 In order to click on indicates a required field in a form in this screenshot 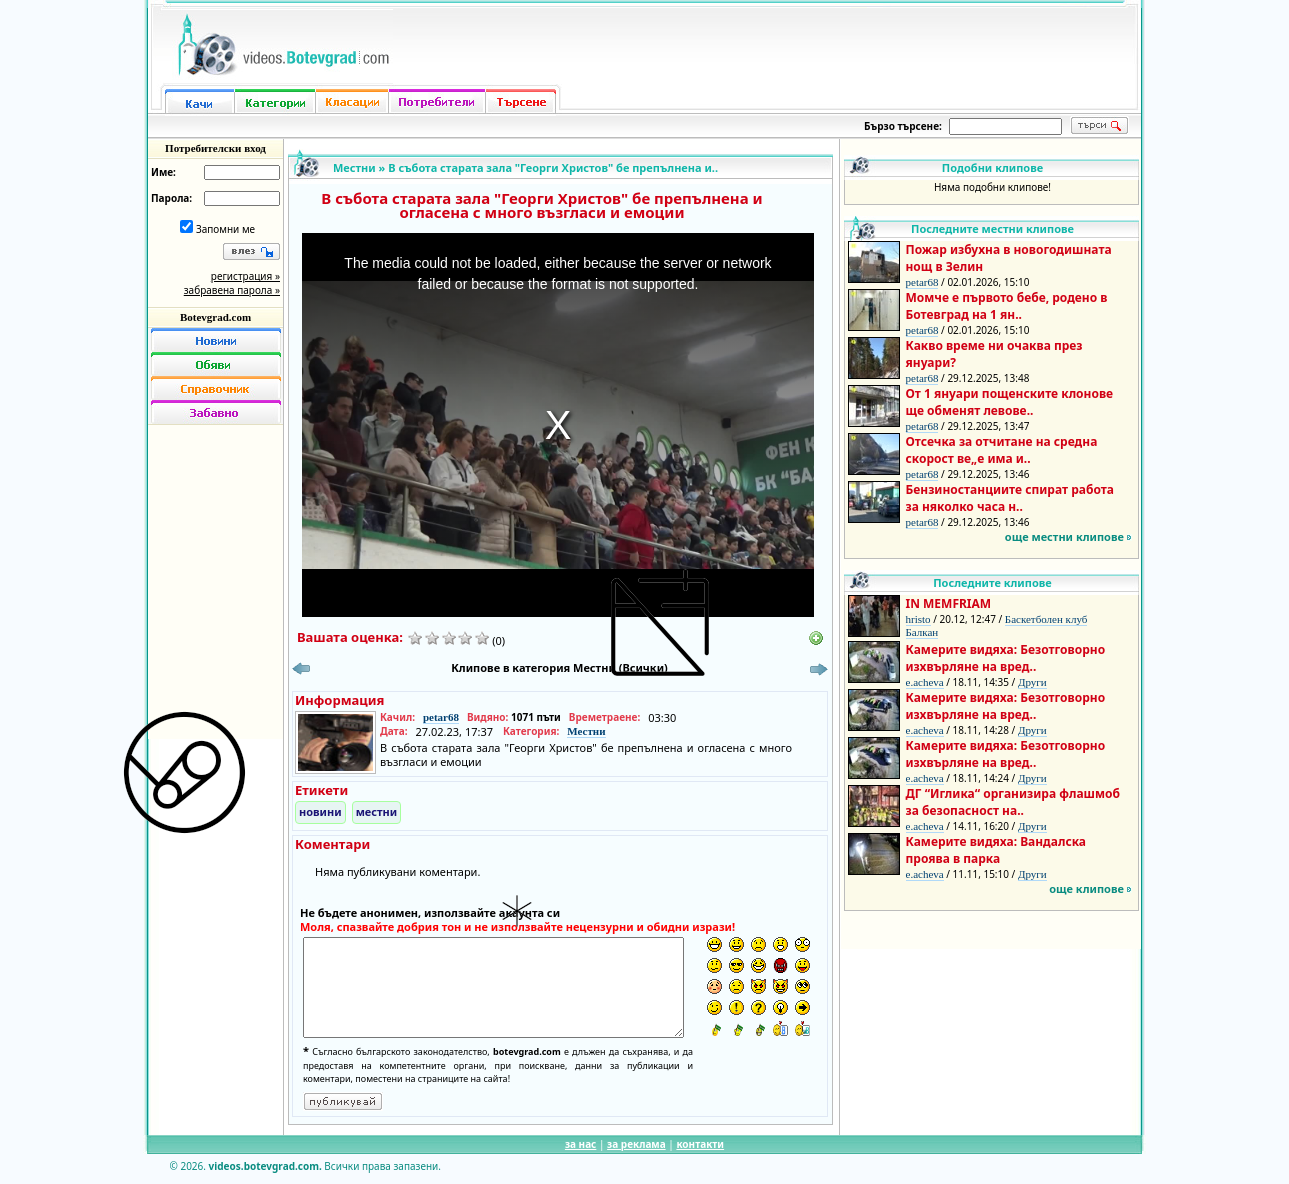, I will do `click(517, 911)`.